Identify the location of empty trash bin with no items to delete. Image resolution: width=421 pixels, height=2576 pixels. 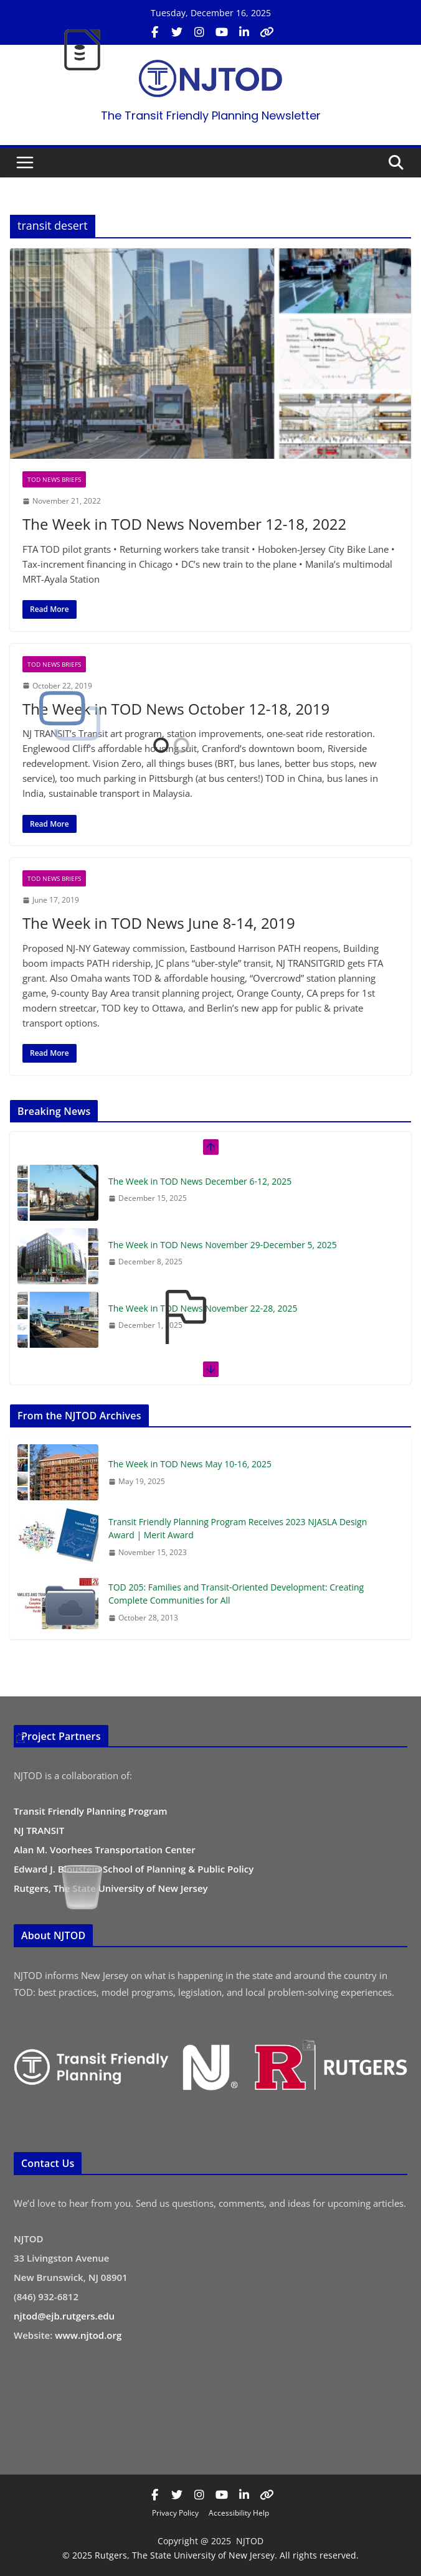
(82, 1886).